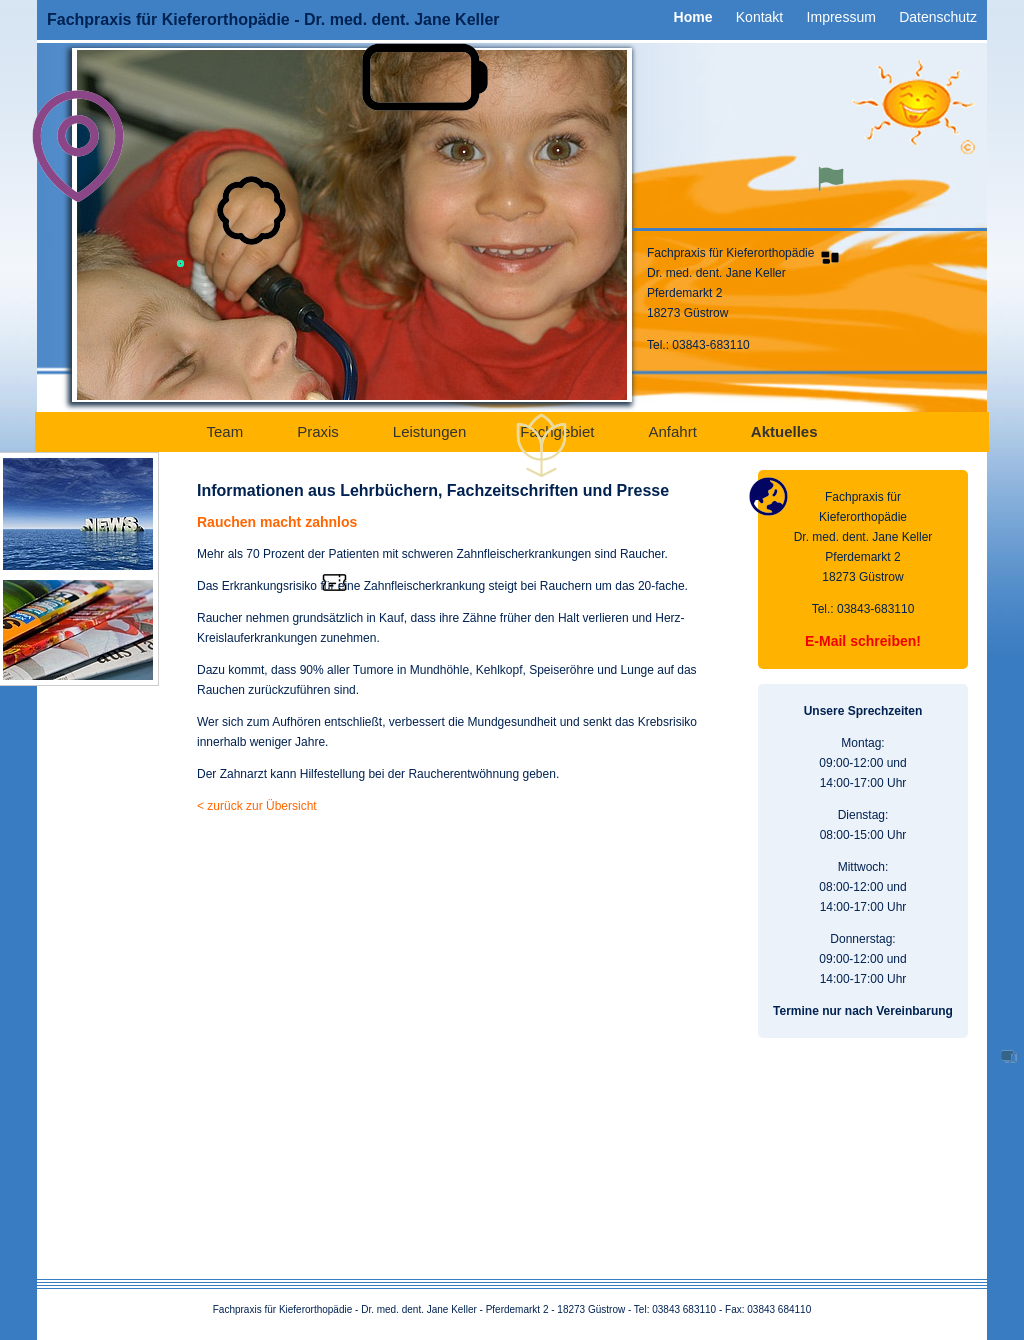 The image size is (1024, 1340). I want to click on flag or report content, so click(831, 179).